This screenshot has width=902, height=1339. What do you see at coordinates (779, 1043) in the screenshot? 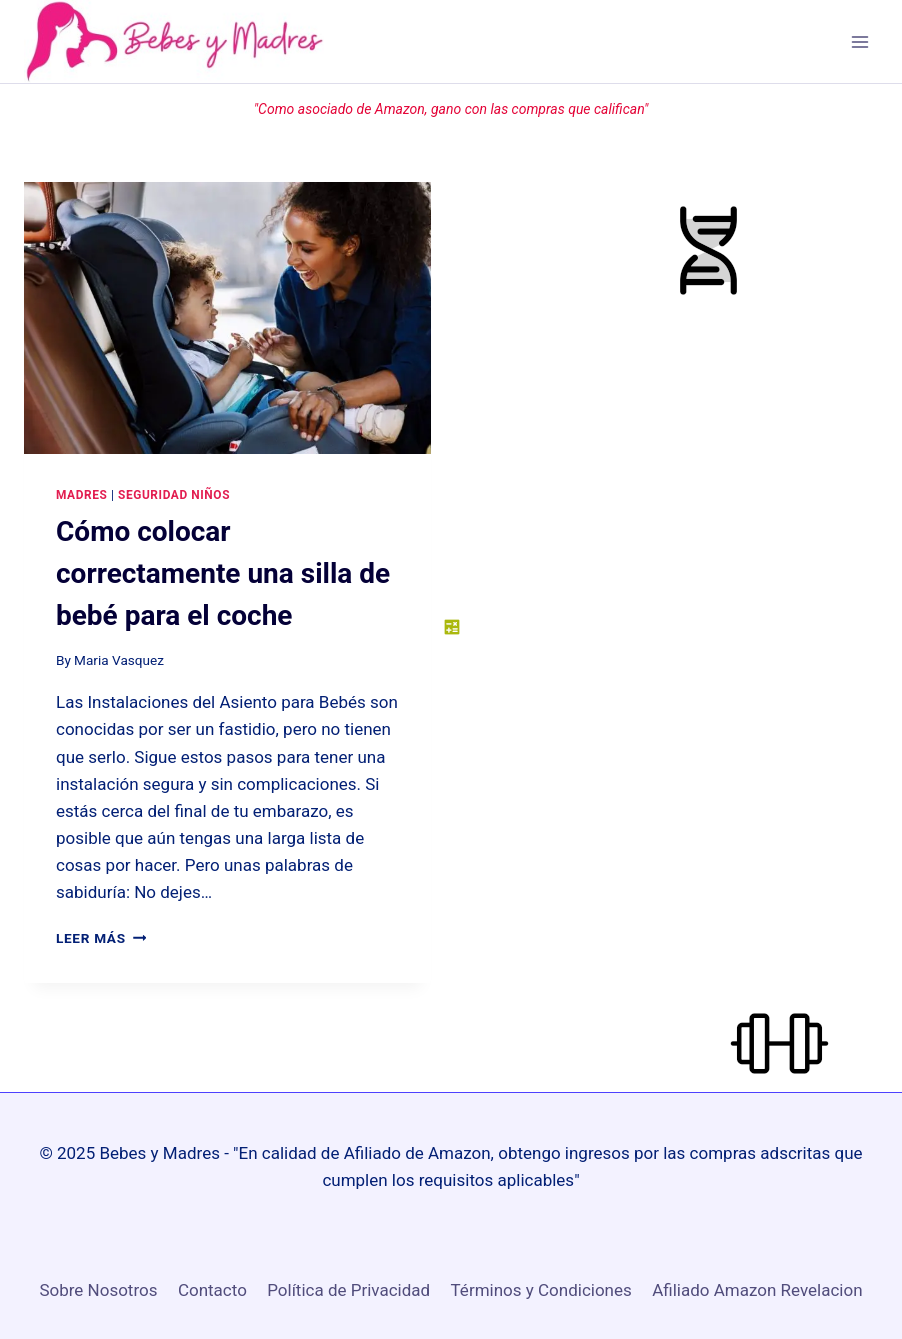
I see `access workout or fitness features` at bounding box center [779, 1043].